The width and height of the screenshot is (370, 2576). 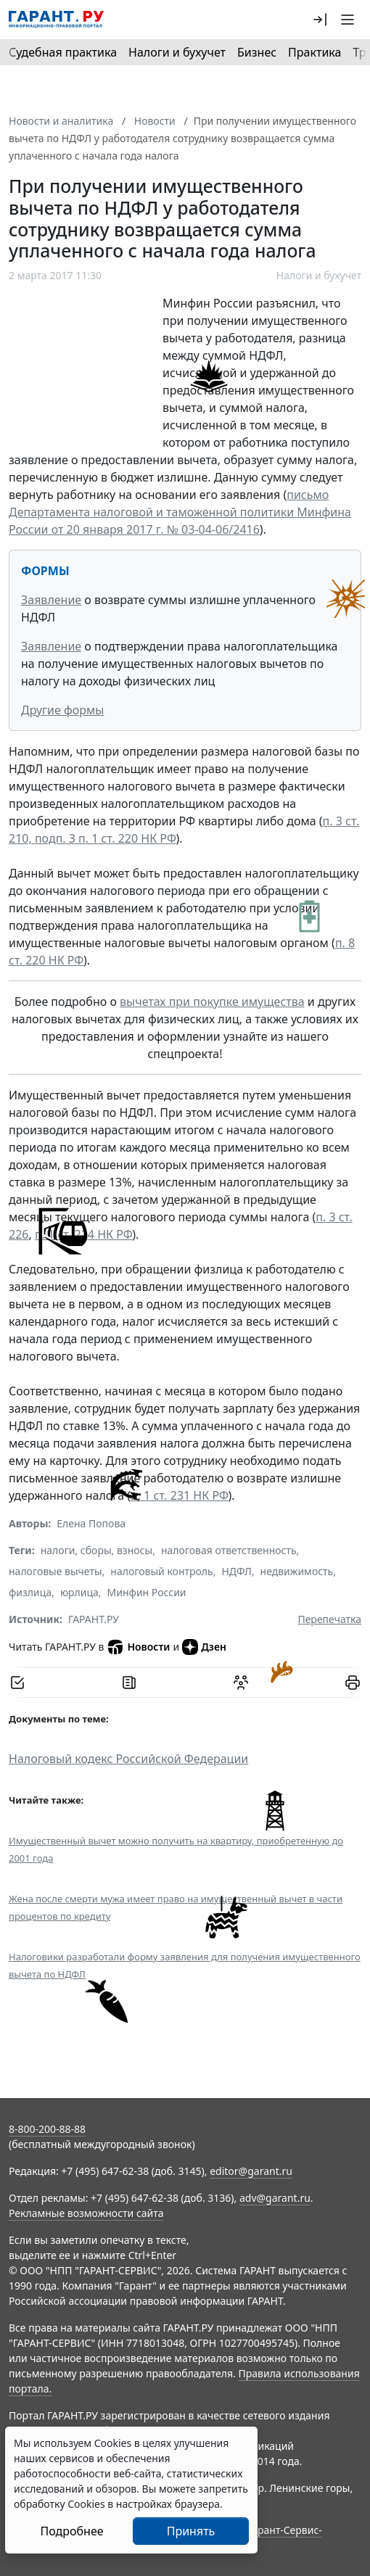 What do you see at coordinates (126, 1485) in the screenshot?
I see `select hydra creature or monster type` at bounding box center [126, 1485].